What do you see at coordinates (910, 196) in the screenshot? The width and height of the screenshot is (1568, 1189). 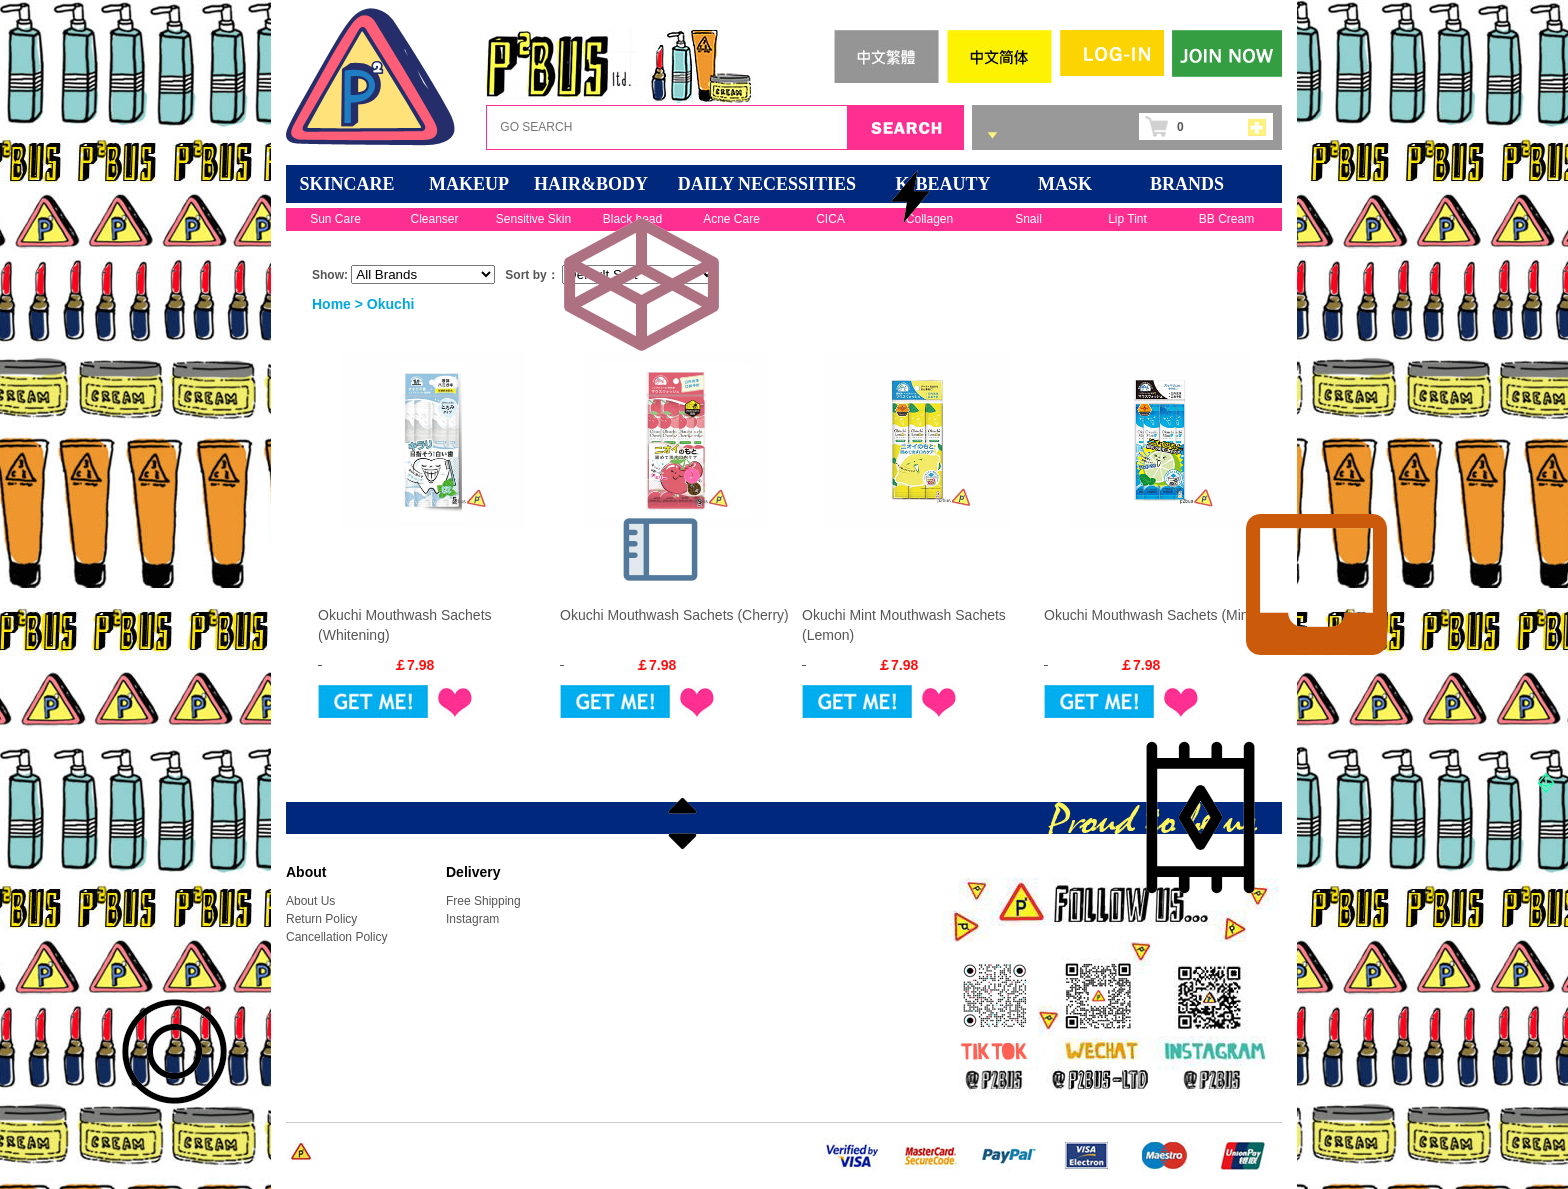 I see `toggle camera flash on or off` at bounding box center [910, 196].